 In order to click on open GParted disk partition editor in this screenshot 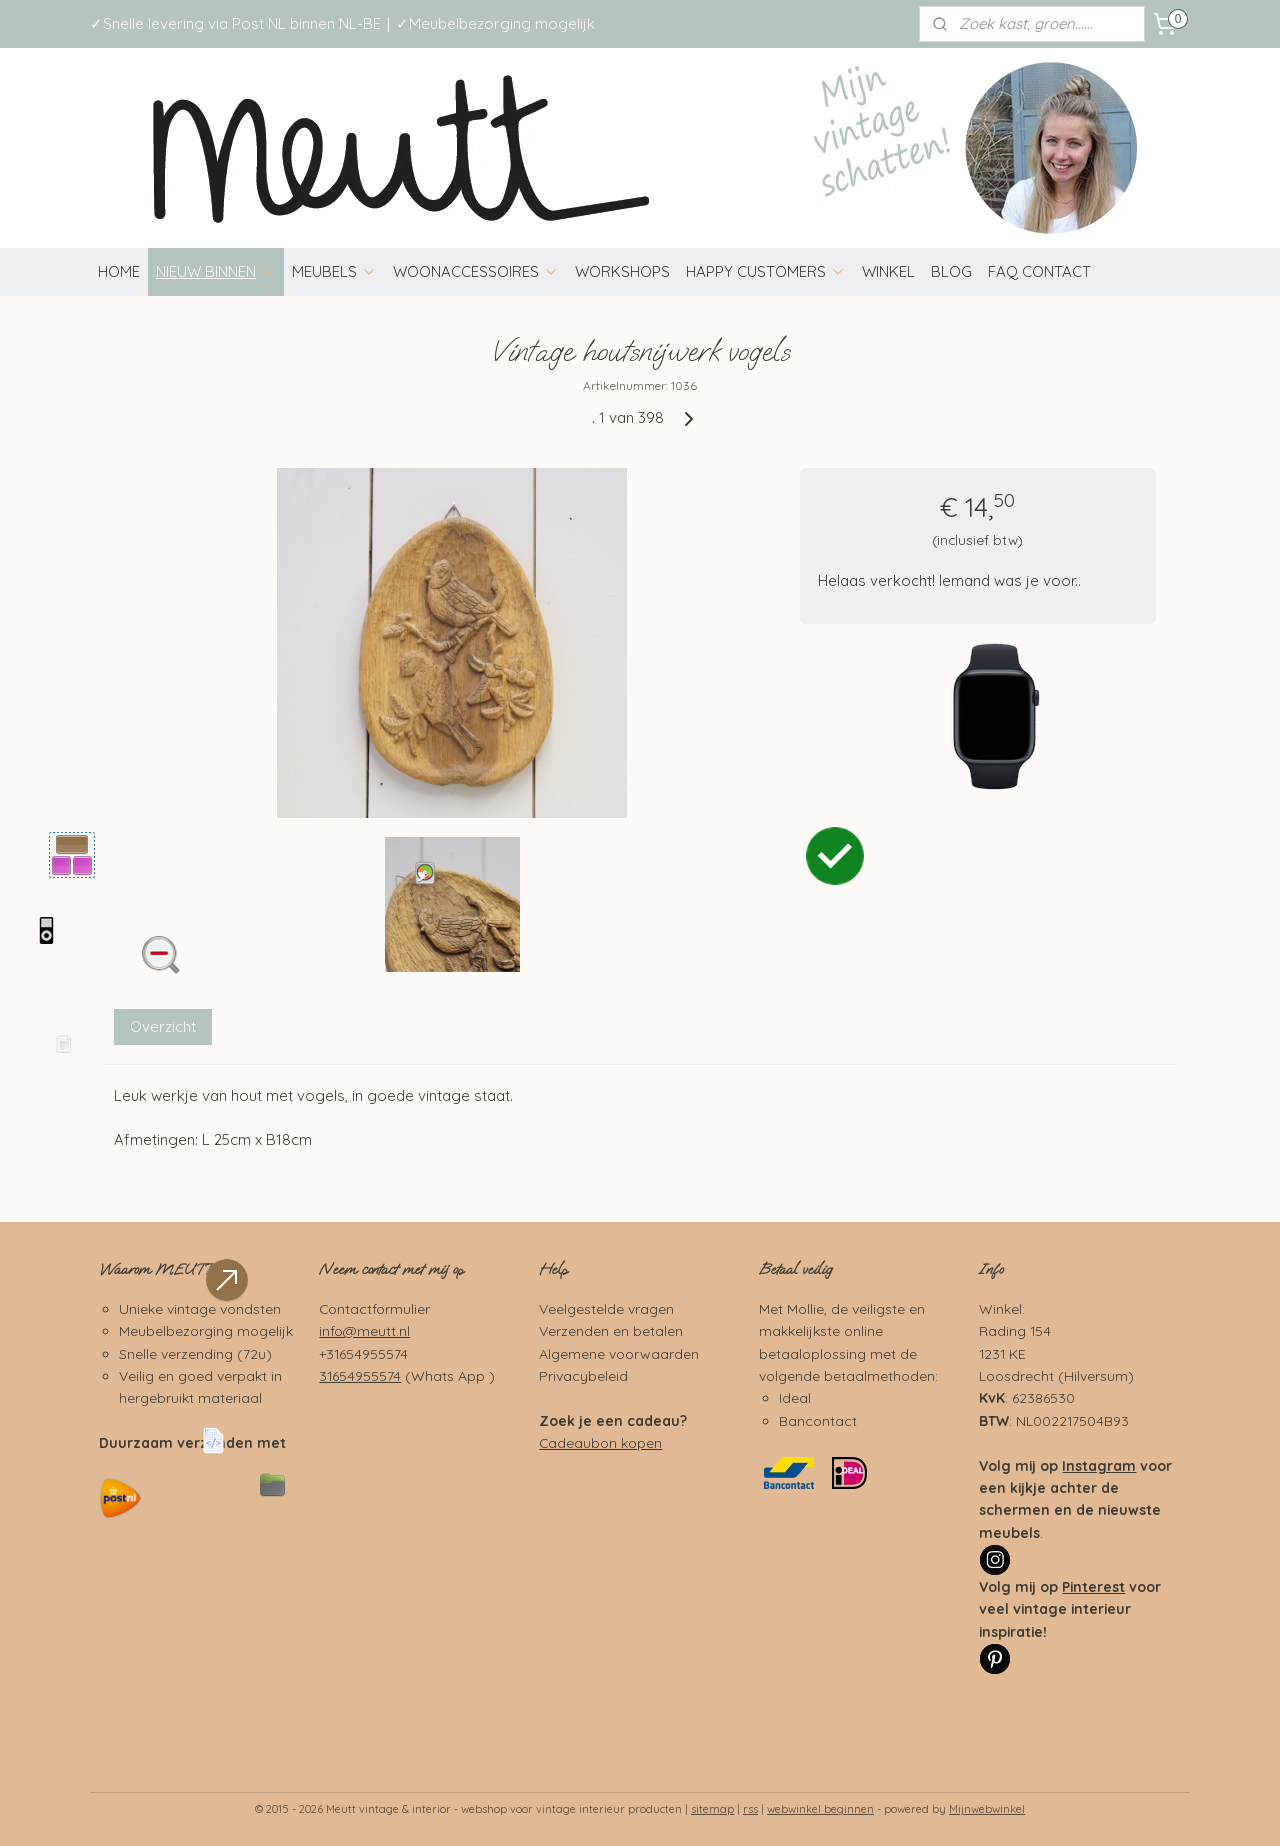, I will do `click(425, 873)`.